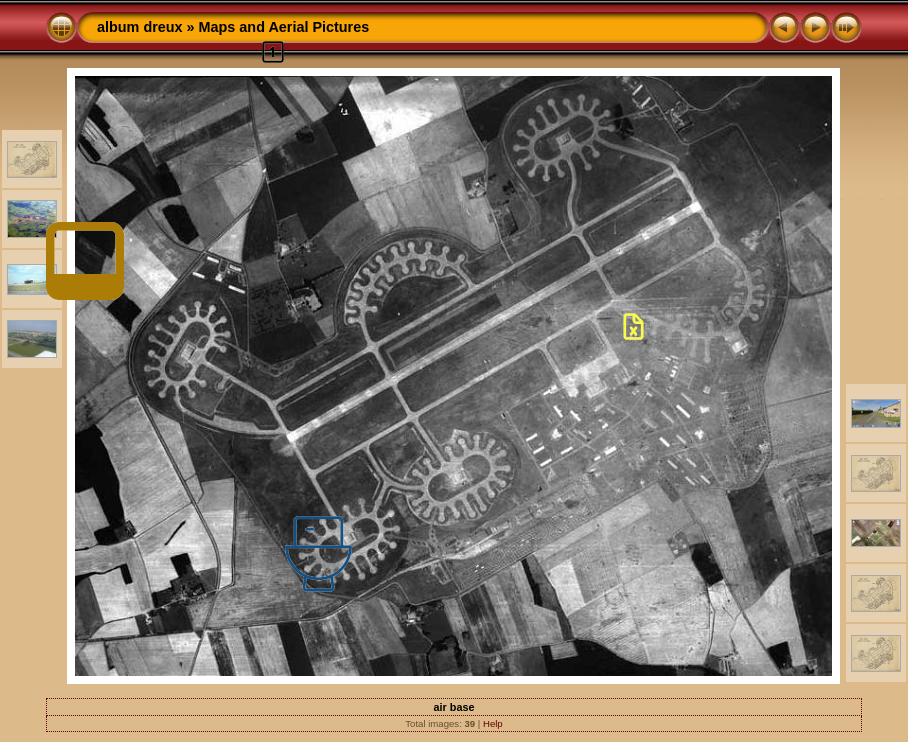 The height and width of the screenshot is (742, 908). What do you see at coordinates (633, 326) in the screenshot?
I see `open or view an excel spreadsheet` at bounding box center [633, 326].